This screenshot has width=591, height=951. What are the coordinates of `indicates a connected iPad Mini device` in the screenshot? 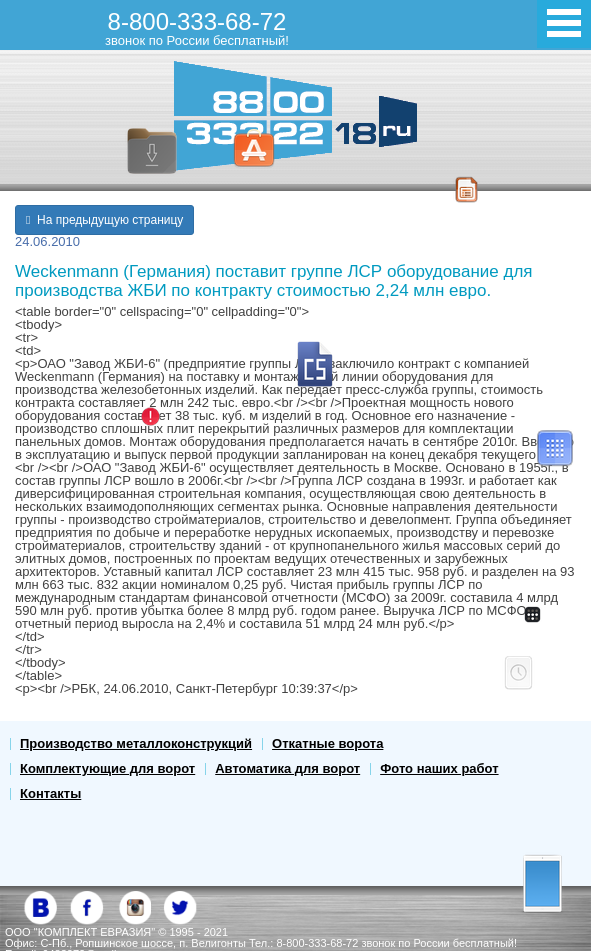 It's located at (542, 878).